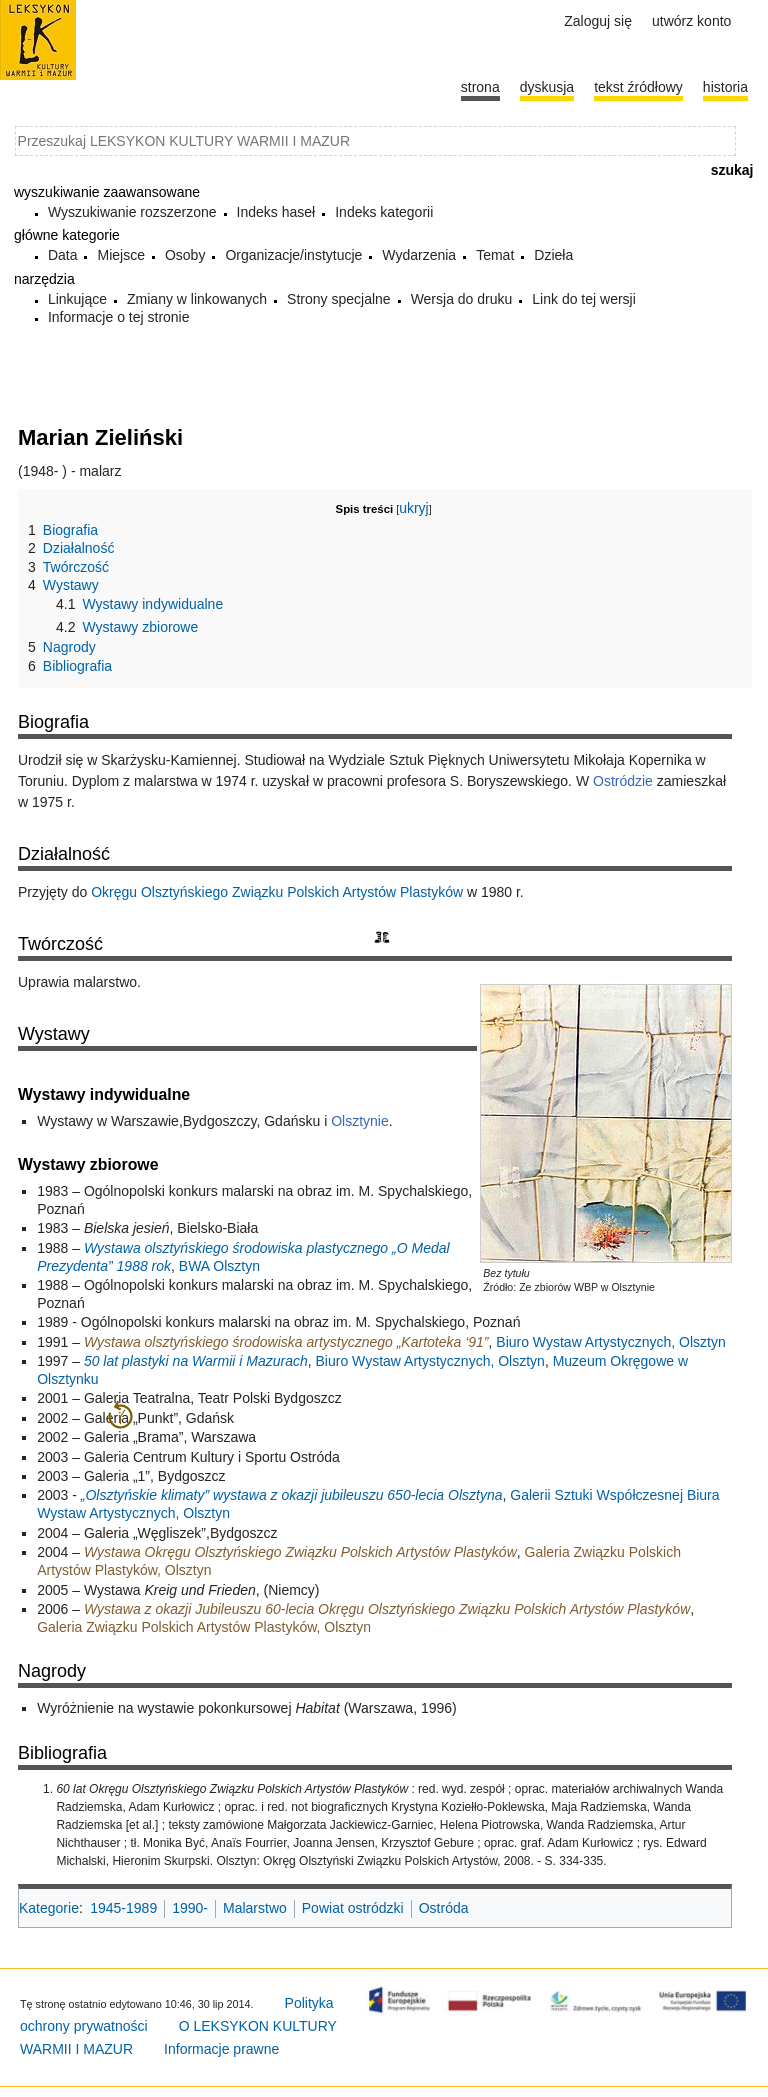  Describe the element at coordinates (382, 937) in the screenshot. I see `equip steel-toe boots to your character` at that location.